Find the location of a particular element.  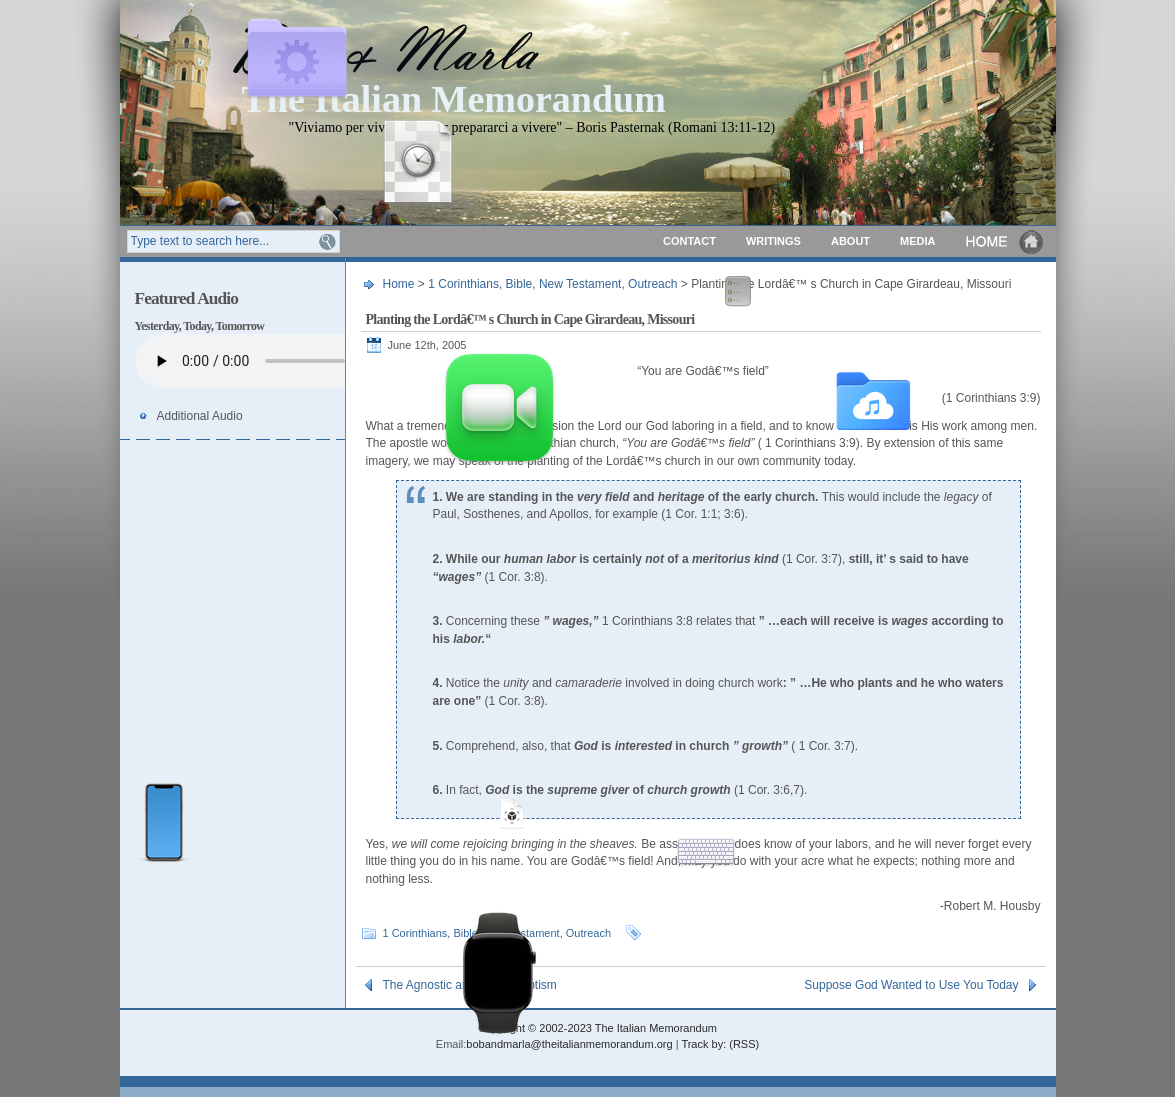

open a 3D reality file or AR content is located at coordinates (512, 814).